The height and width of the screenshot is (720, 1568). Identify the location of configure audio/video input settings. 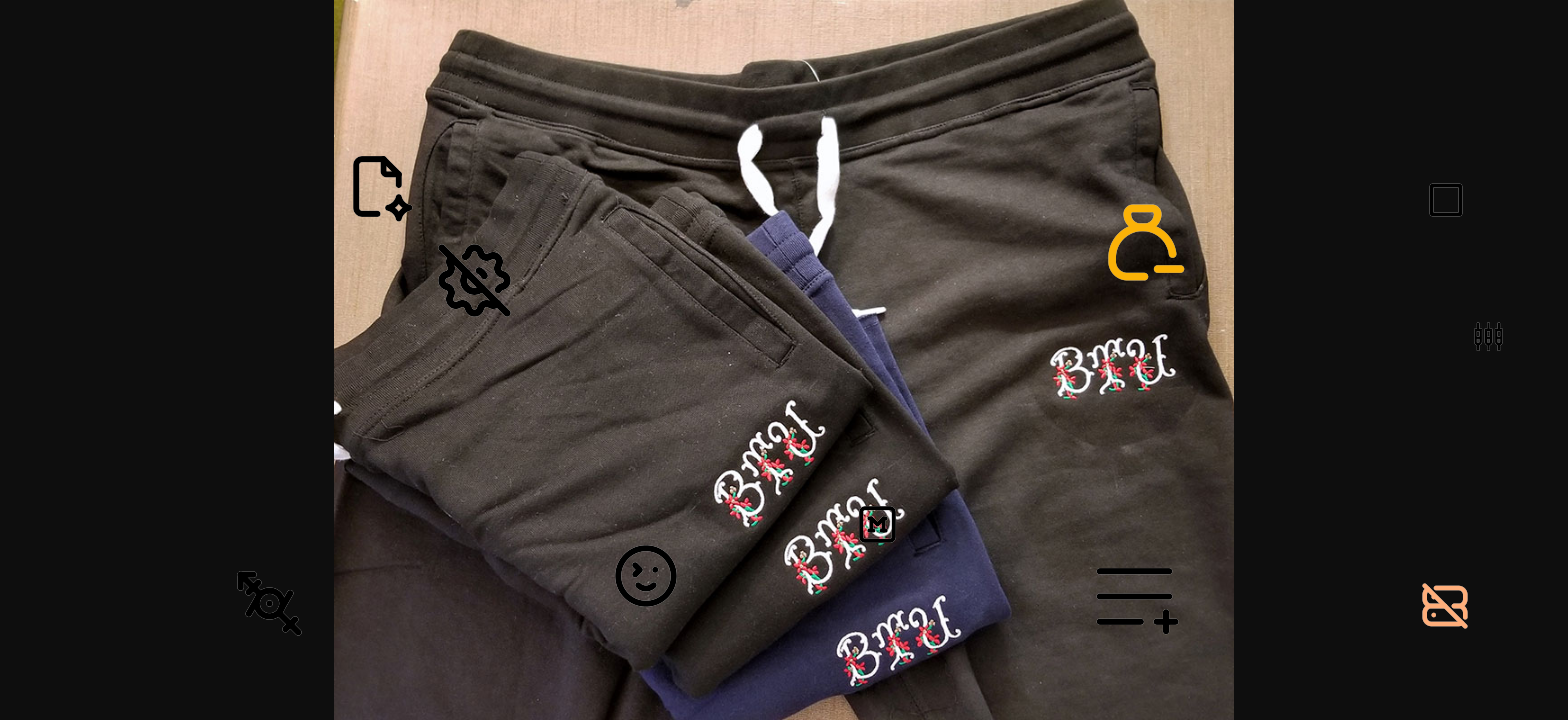
(1488, 336).